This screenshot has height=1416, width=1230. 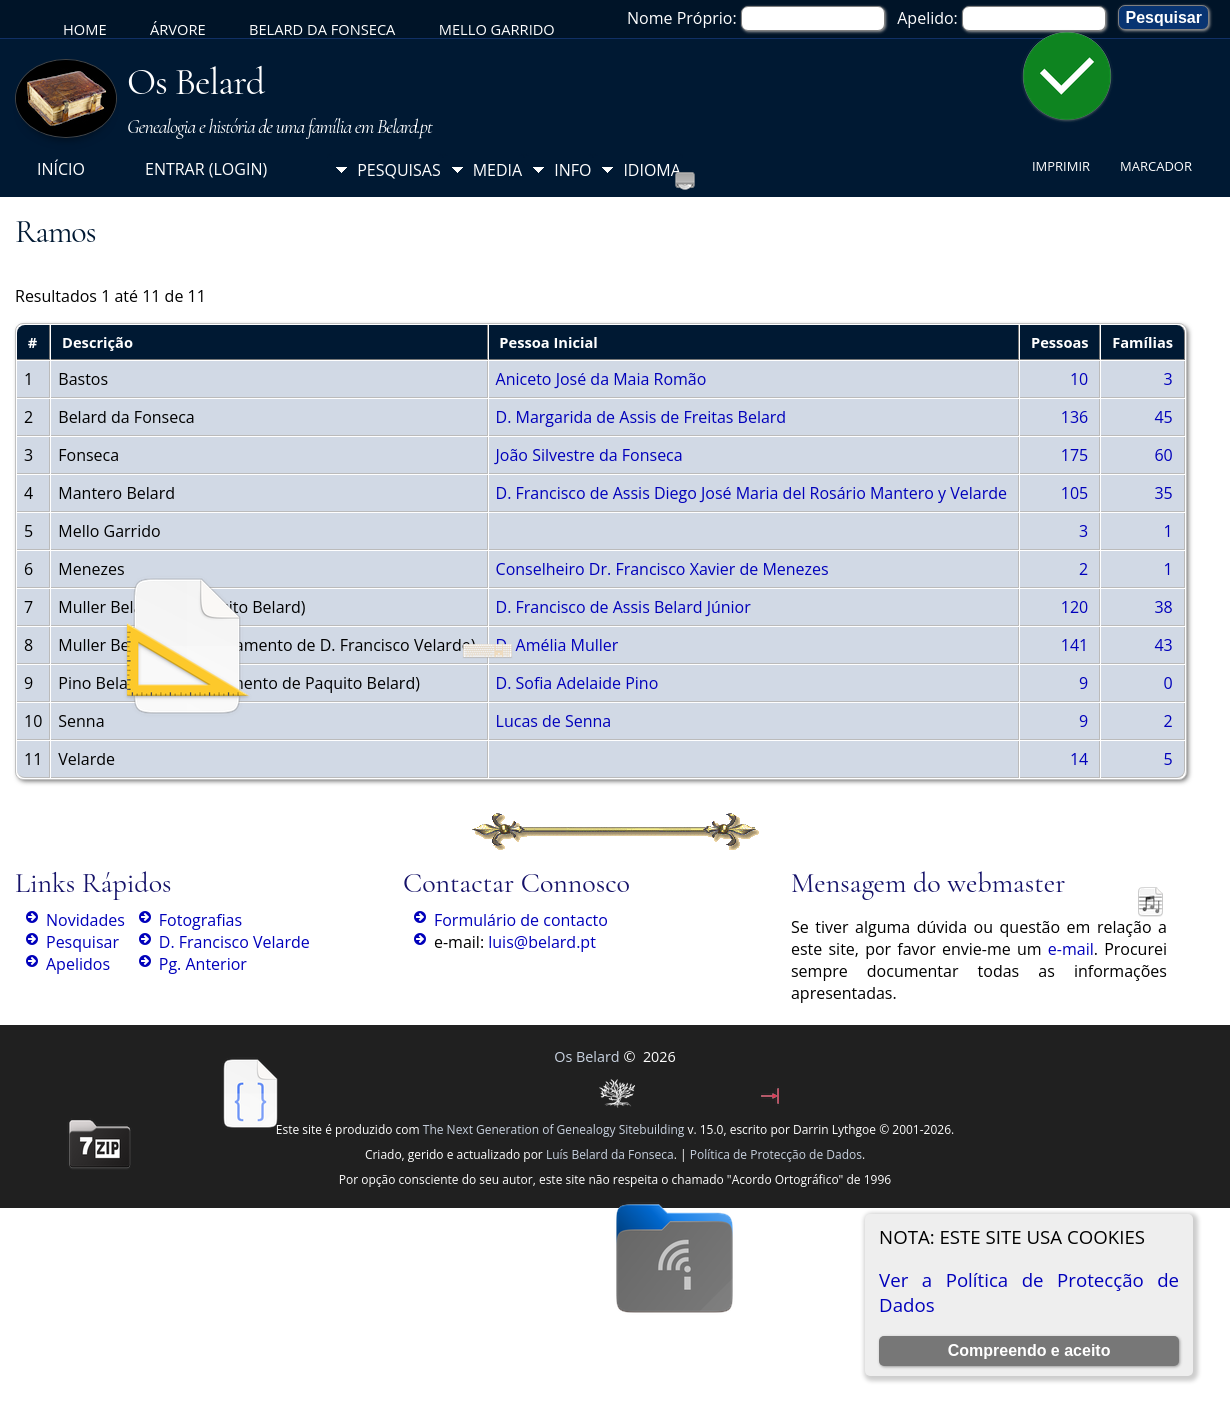 I want to click on a lilypond music notation file, so click(x=1150, y=901).